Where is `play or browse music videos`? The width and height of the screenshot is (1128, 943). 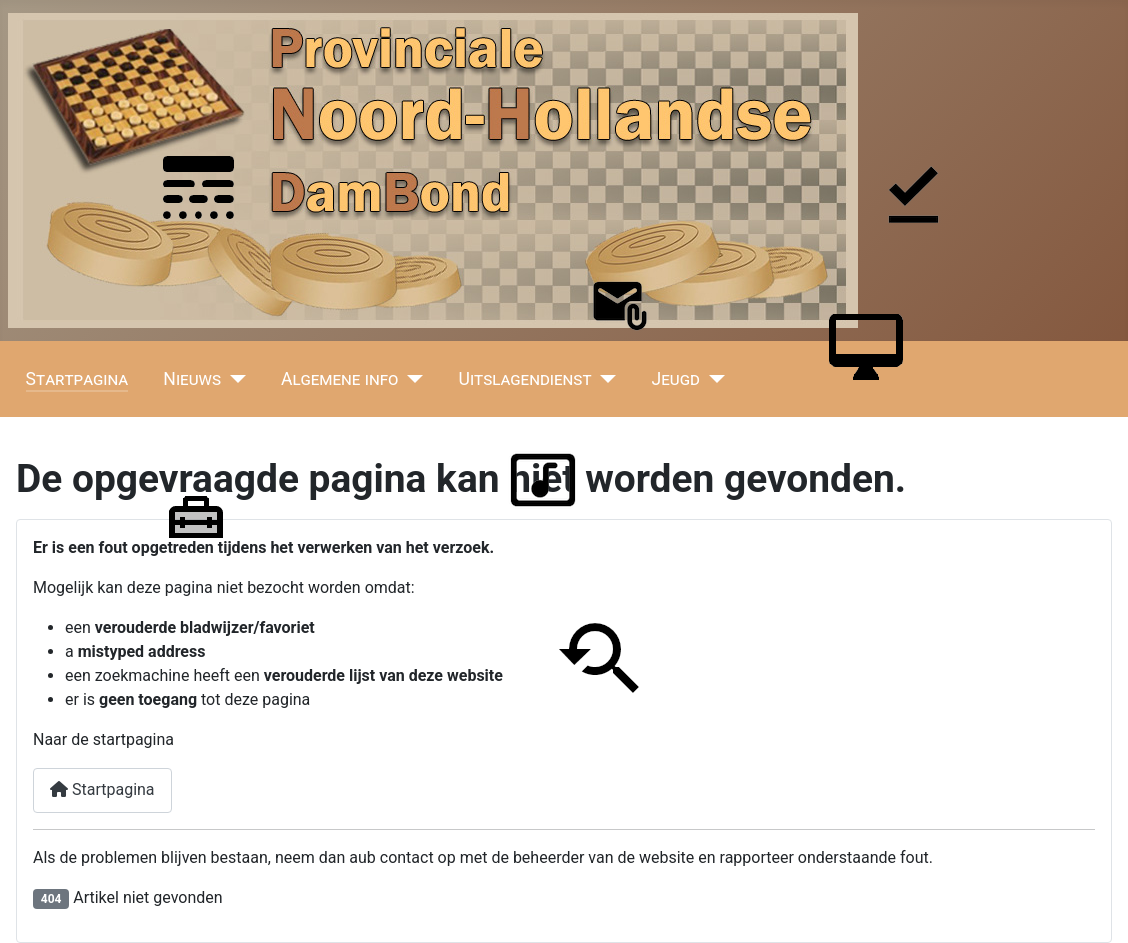
play or browse music videos is located at coordinates (543, 480).